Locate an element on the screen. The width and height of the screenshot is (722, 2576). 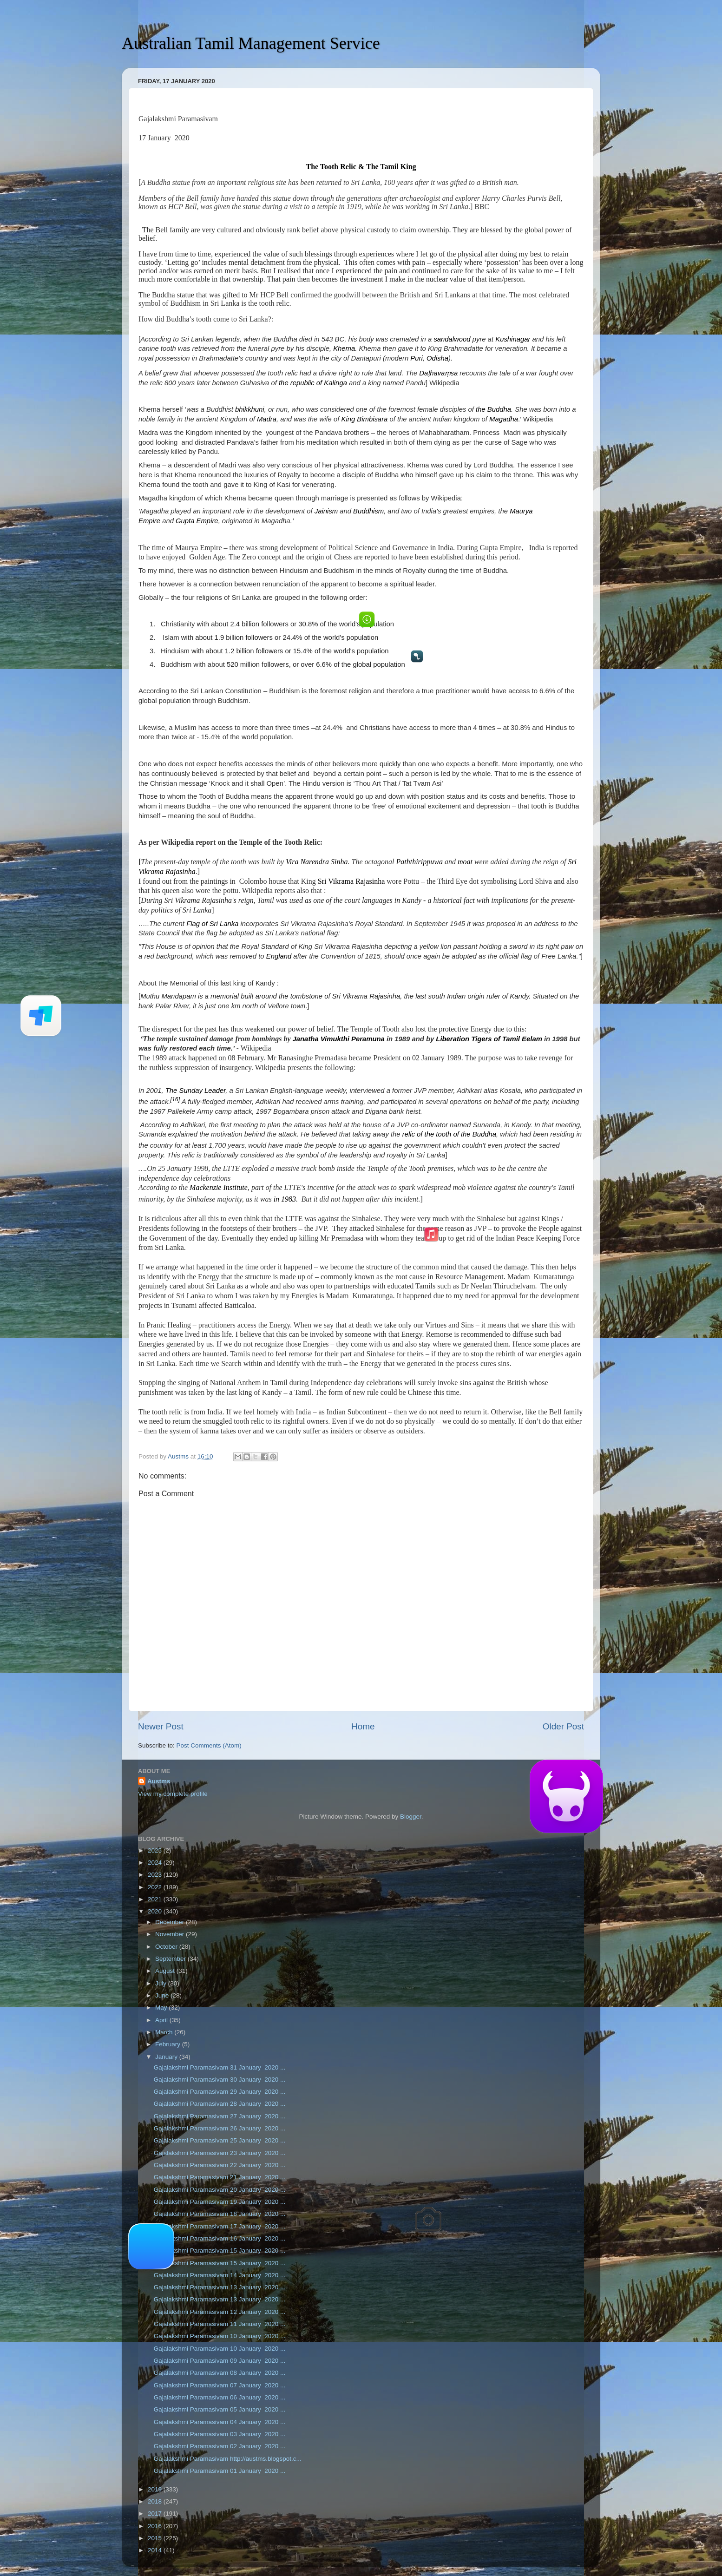
open the camera app is located at coordinates (428, 2220).